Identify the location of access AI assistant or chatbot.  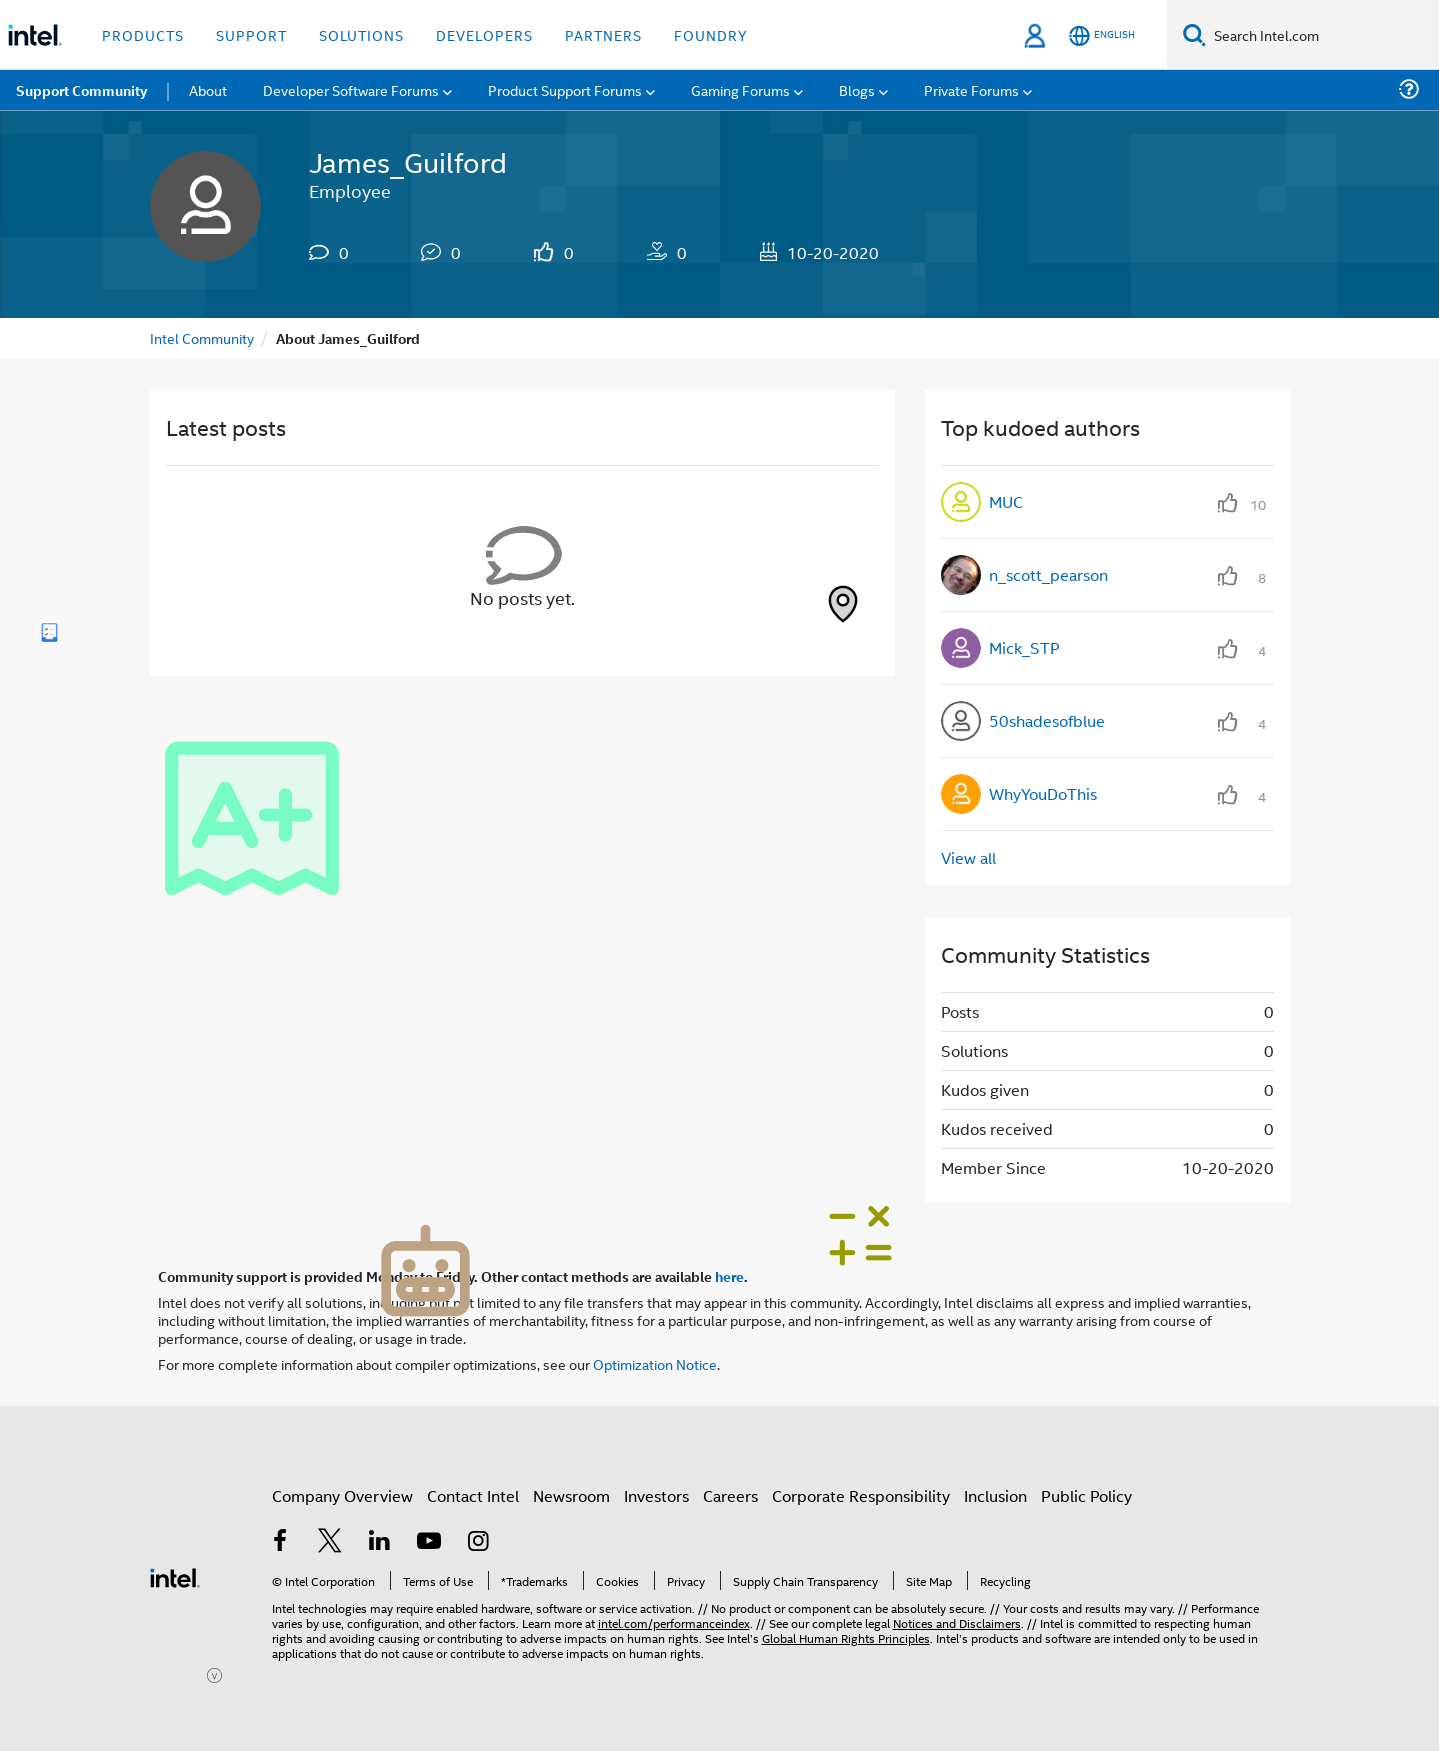
(425, 1275).